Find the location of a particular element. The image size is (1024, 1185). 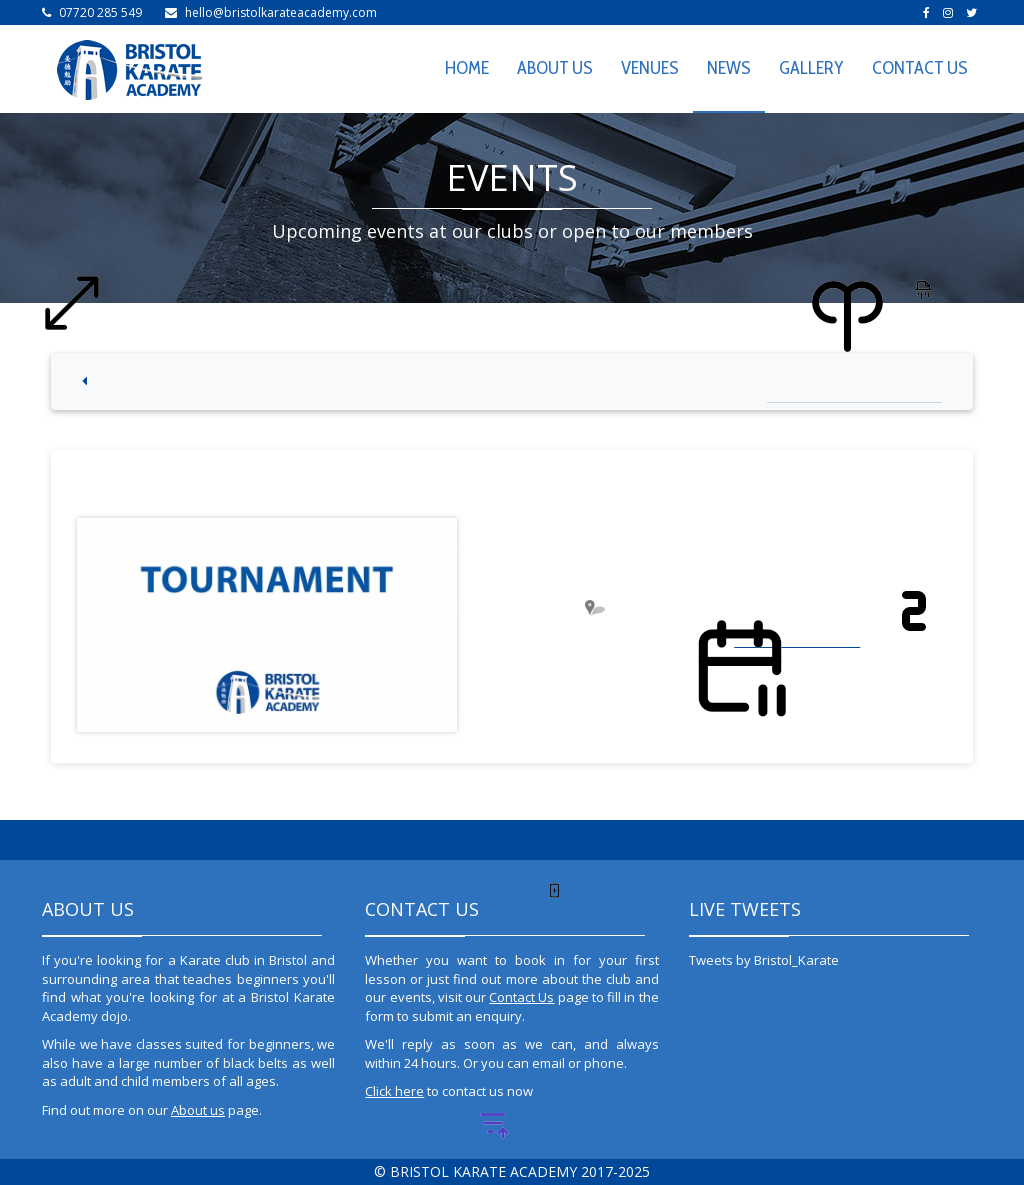

indicates device is currently charging is located at coordinates (554, 890).